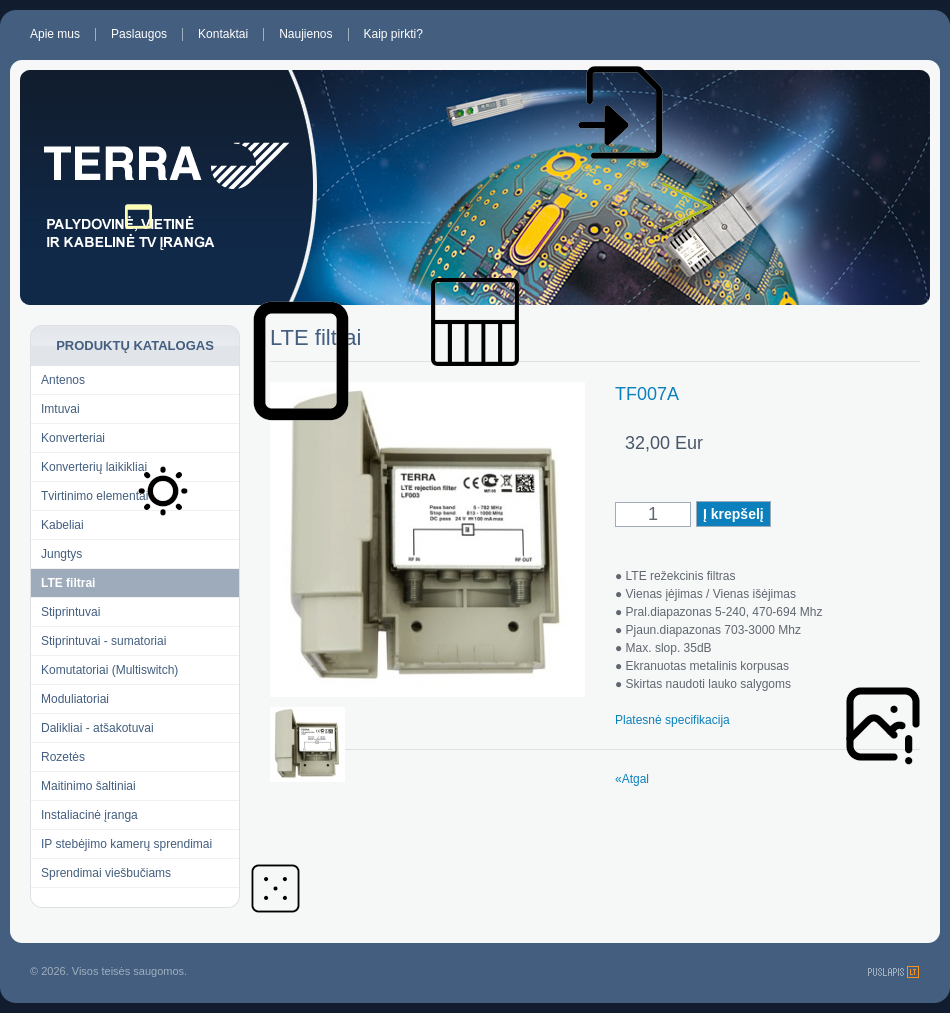  Describe the element at coordinates (683, 206) in the screenshot. I see `navigate to the next item` at that location.